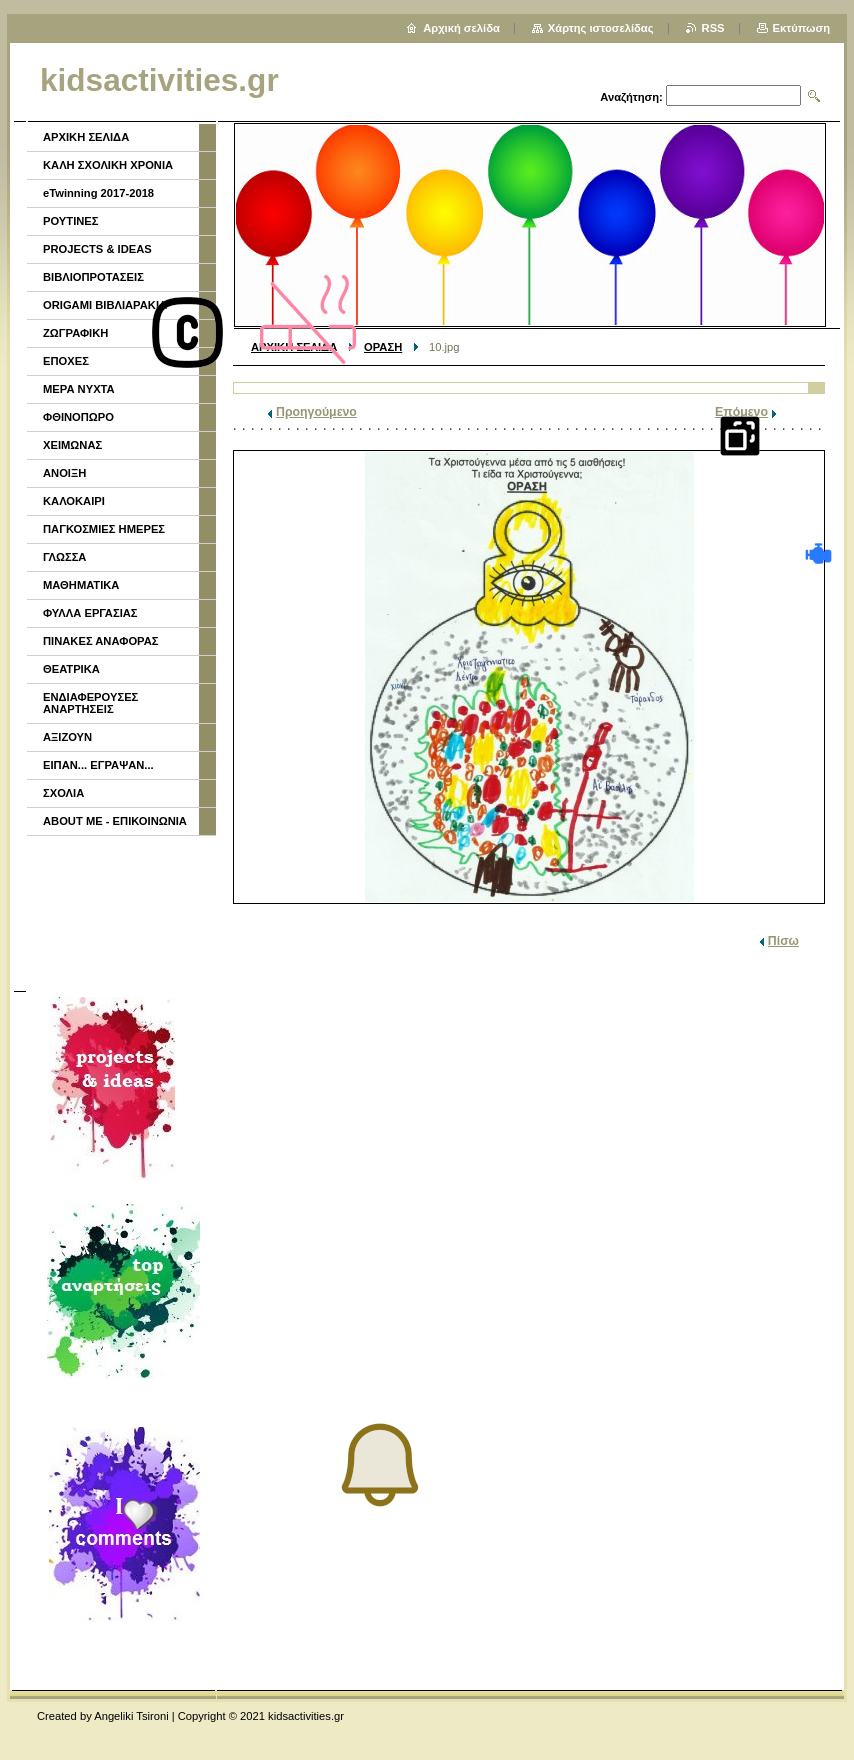 This screenshot has height=1760, width=854. Describe the element at coordinates (308, 323) in the screenshot. I see `indicates a no smoking zone` at that location.